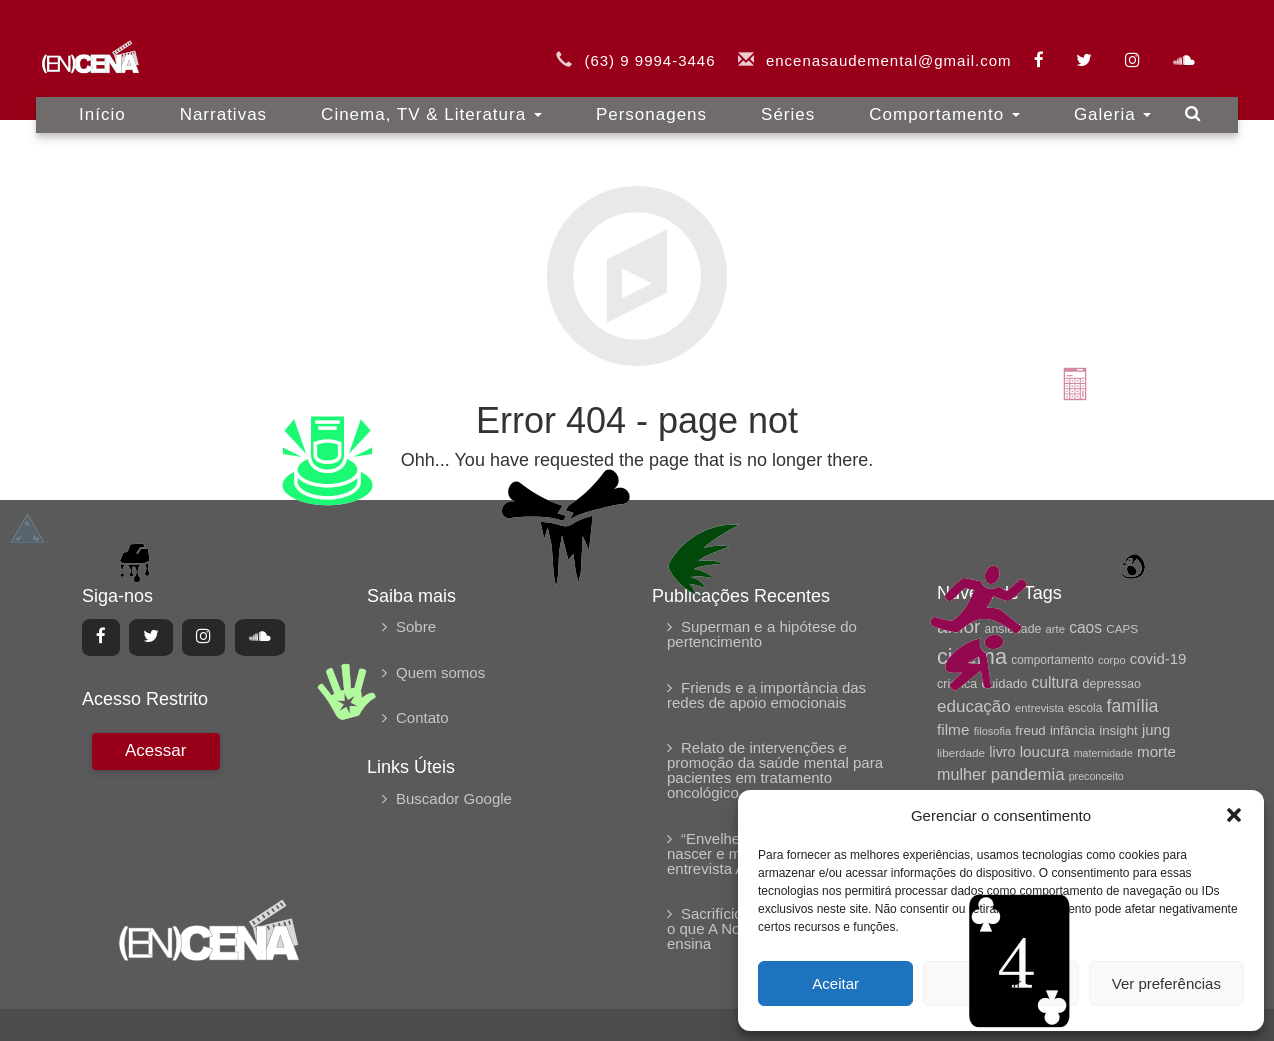 The width and height of the screenshot is (1274, 1041). I want to click on play leapfrog mini-game, so click(978, 628).